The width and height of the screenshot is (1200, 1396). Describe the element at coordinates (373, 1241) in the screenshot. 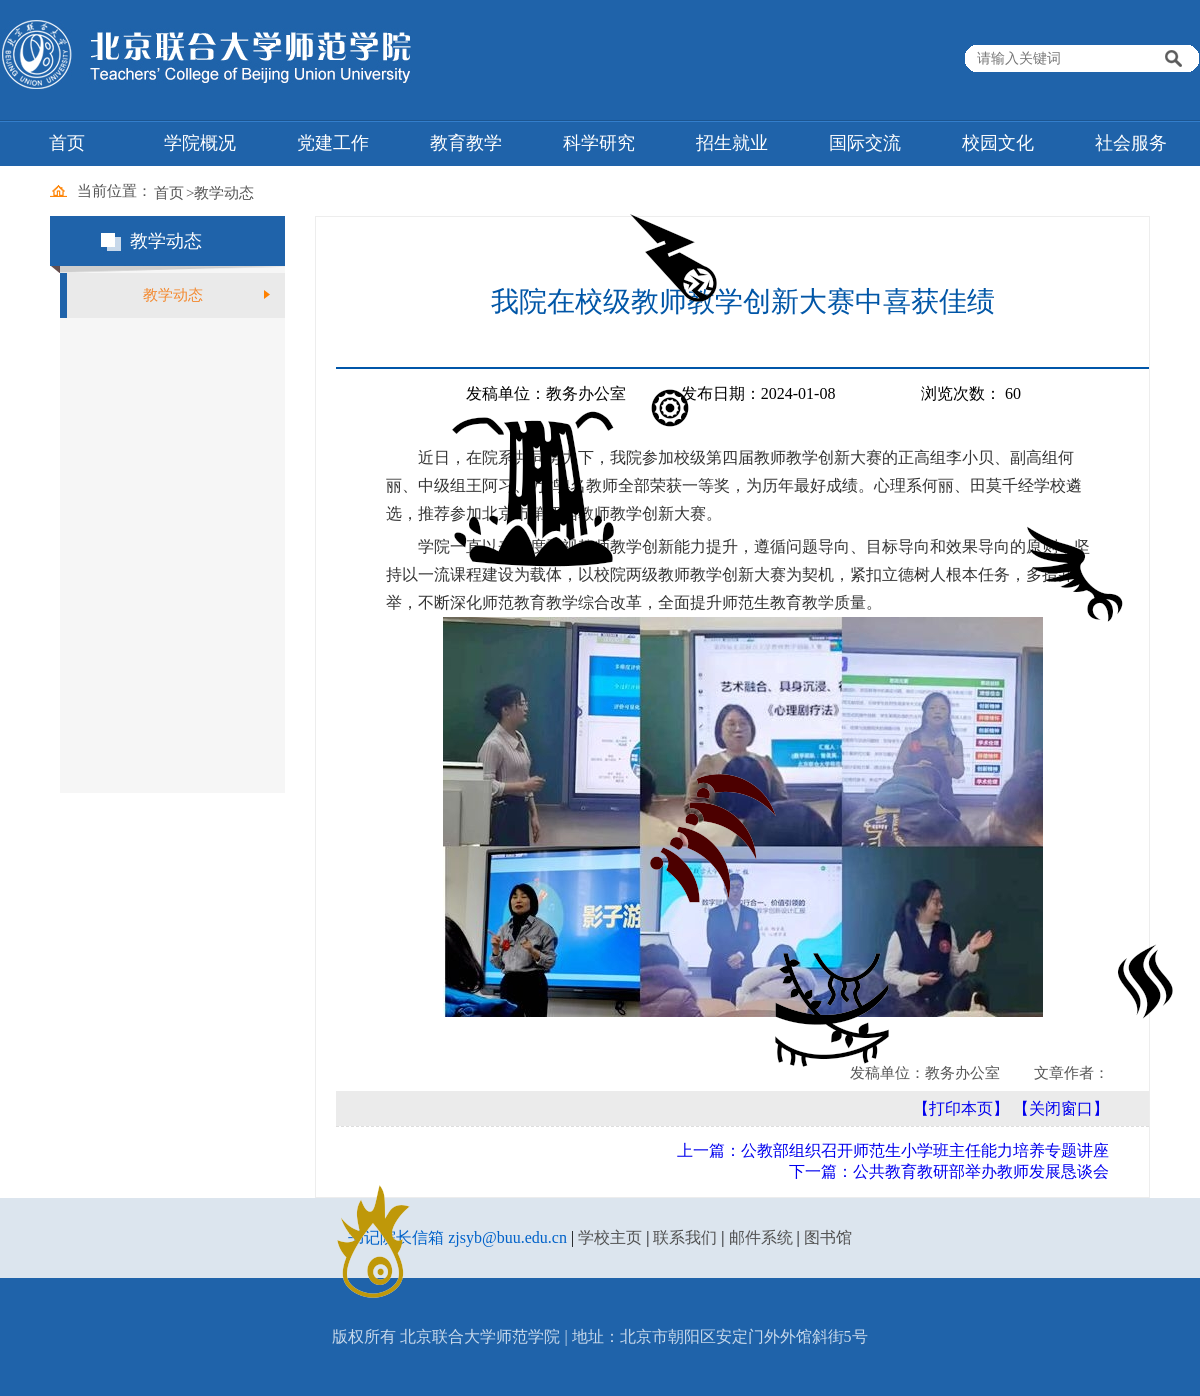

I see `select a spirit or ethereal character class` at that location.